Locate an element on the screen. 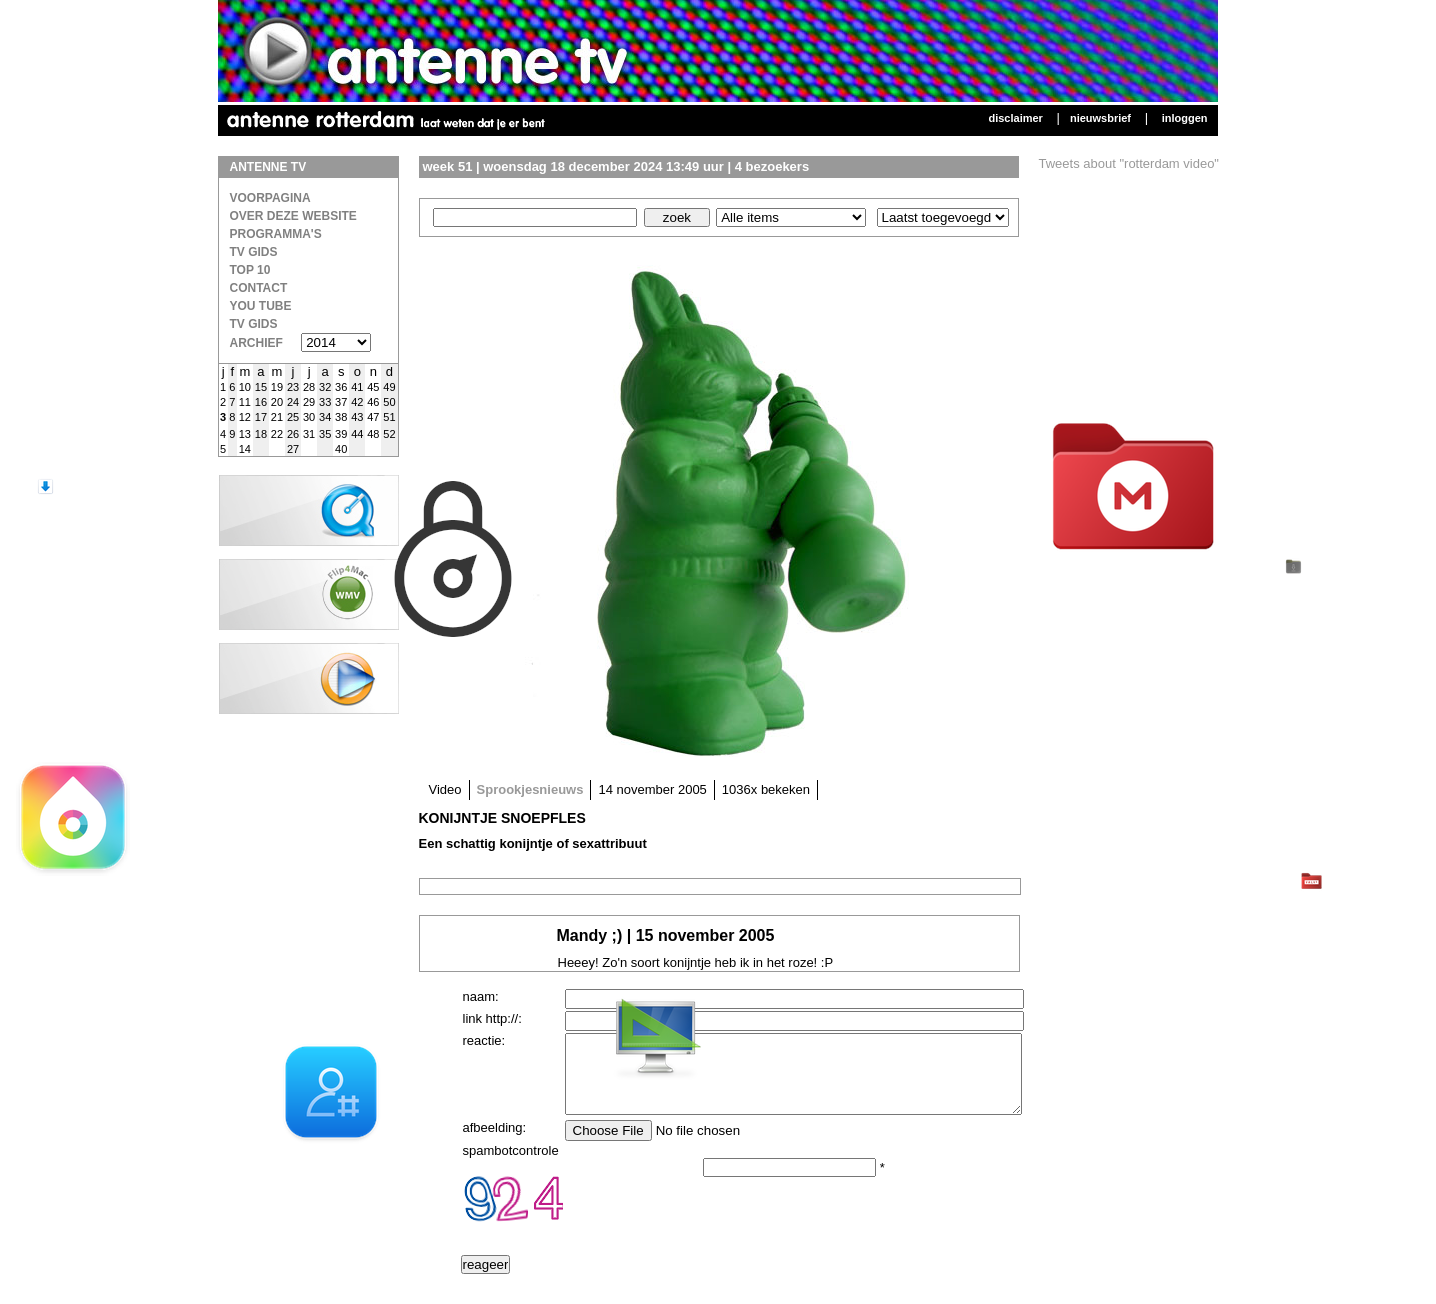 The image size is (1436, 1304). access sudo or admin user preferences is located at coordinates (331, 1092).